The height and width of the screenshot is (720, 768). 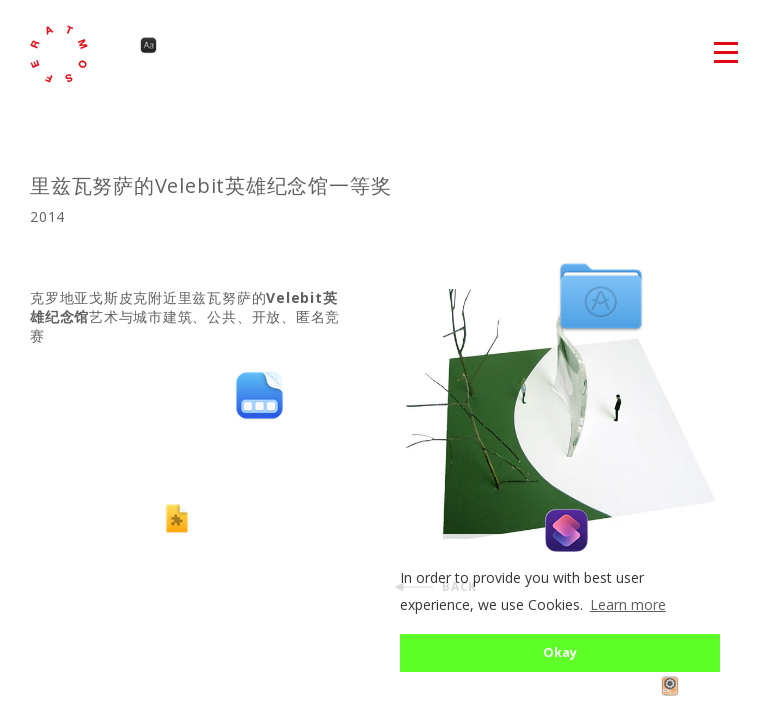 I want to click on open font book application, so click(x=148, y=45).